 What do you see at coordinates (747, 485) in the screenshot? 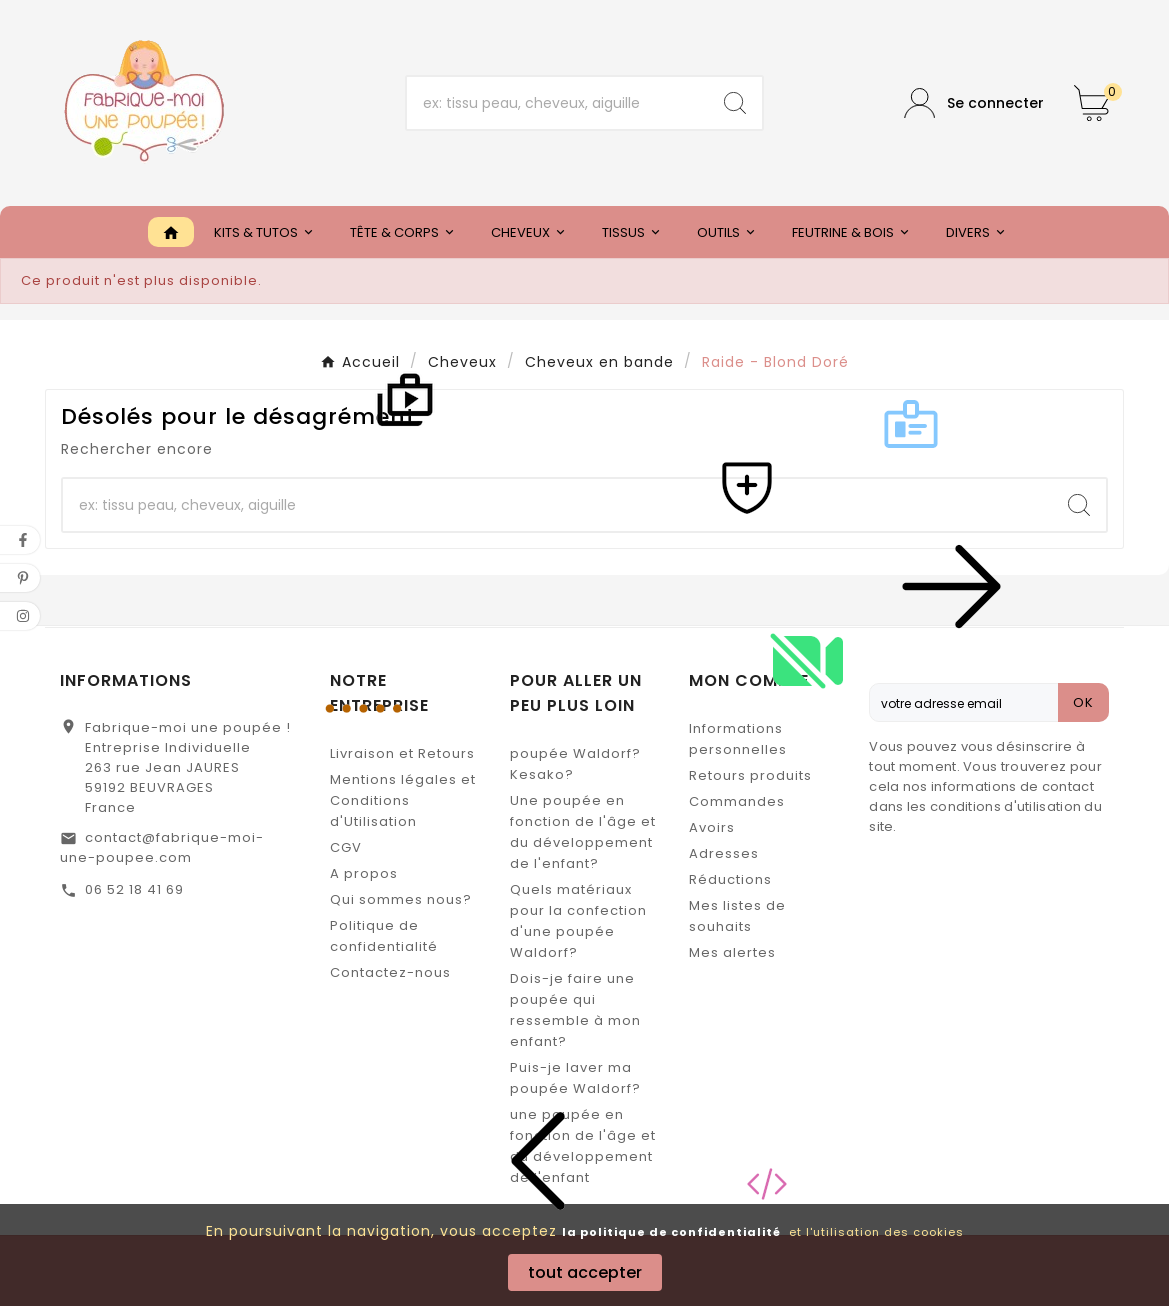
I see `add new security protection` at bounding box center [747, 485].